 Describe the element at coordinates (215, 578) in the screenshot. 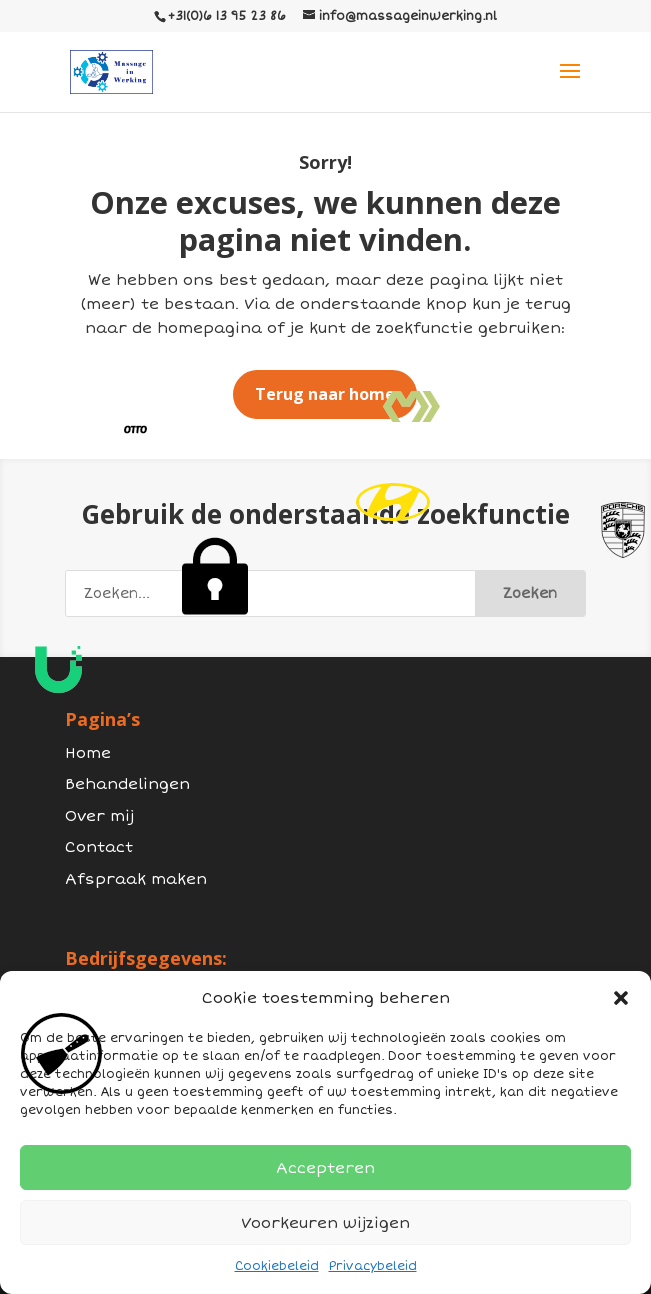

I see `indicates a locked or secured item` at that location.